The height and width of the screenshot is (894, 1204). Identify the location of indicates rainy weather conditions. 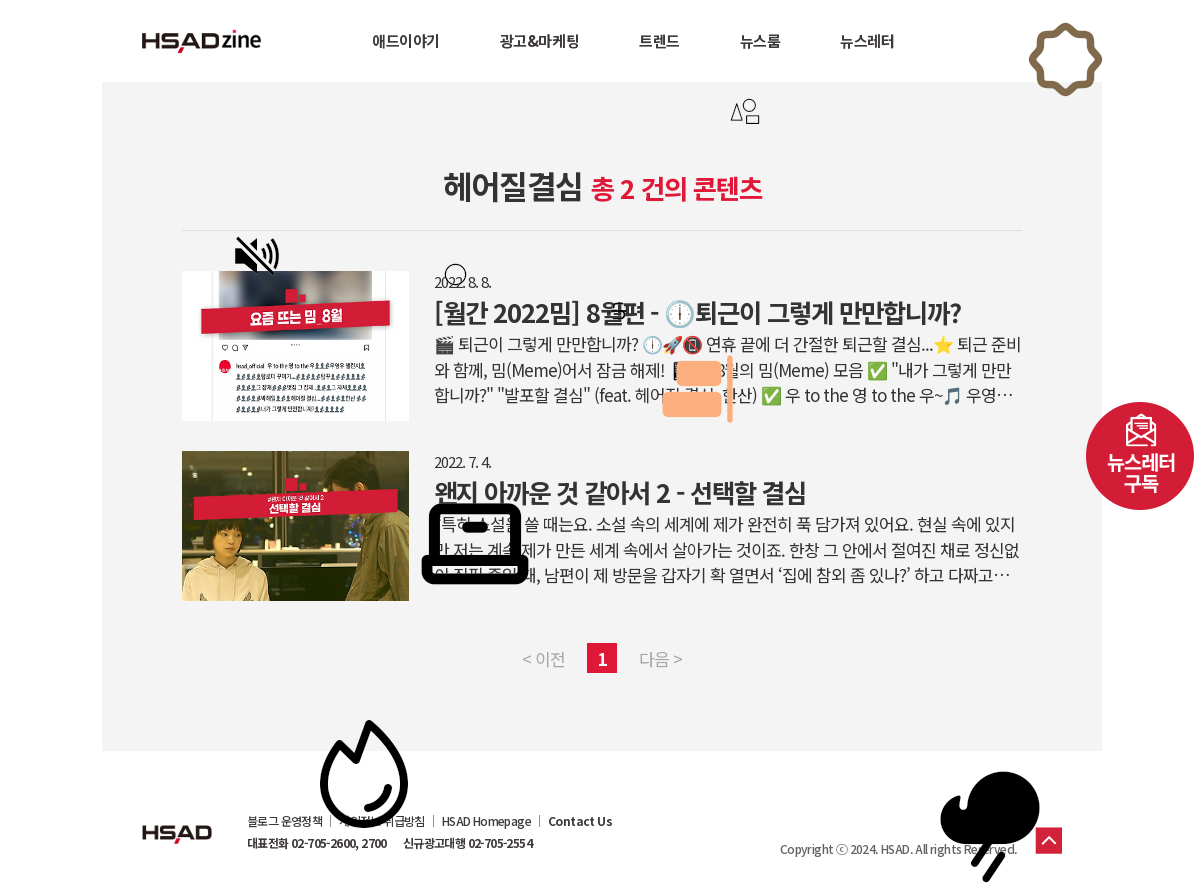
(990, 825).